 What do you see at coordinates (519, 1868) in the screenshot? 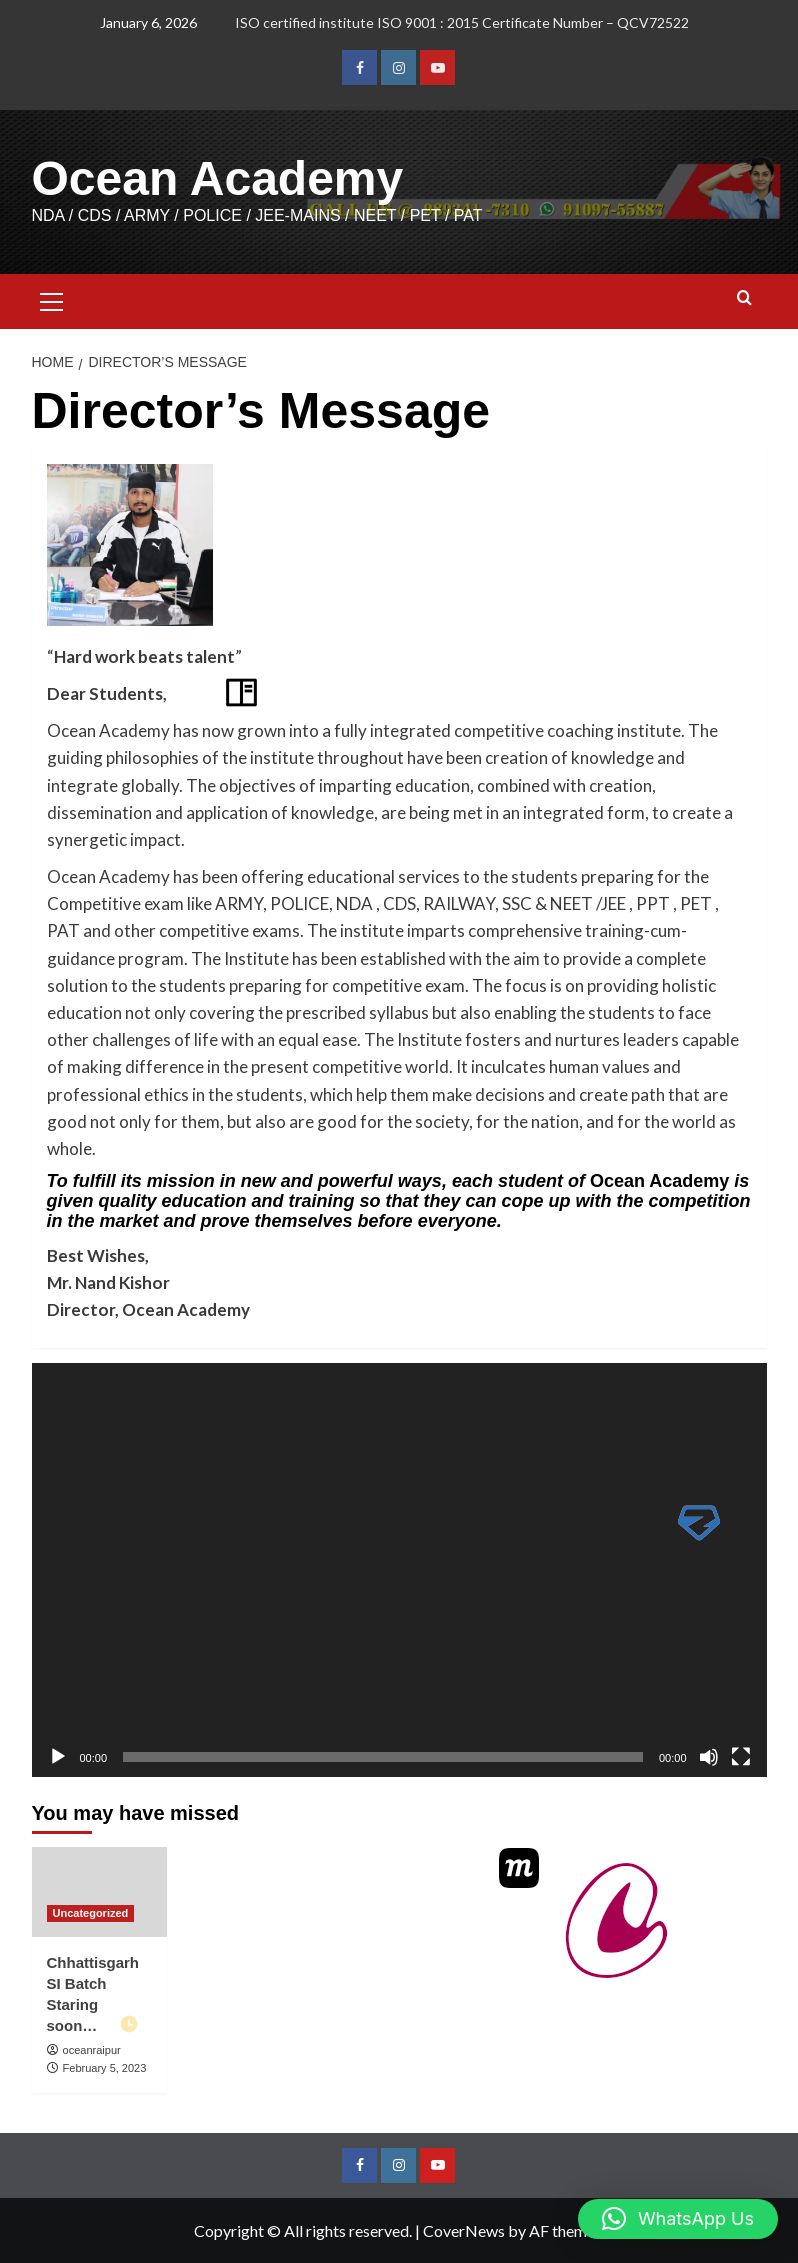
I see `open moqups wireframing and prototyping tool` at bounding box center [519, 1868].